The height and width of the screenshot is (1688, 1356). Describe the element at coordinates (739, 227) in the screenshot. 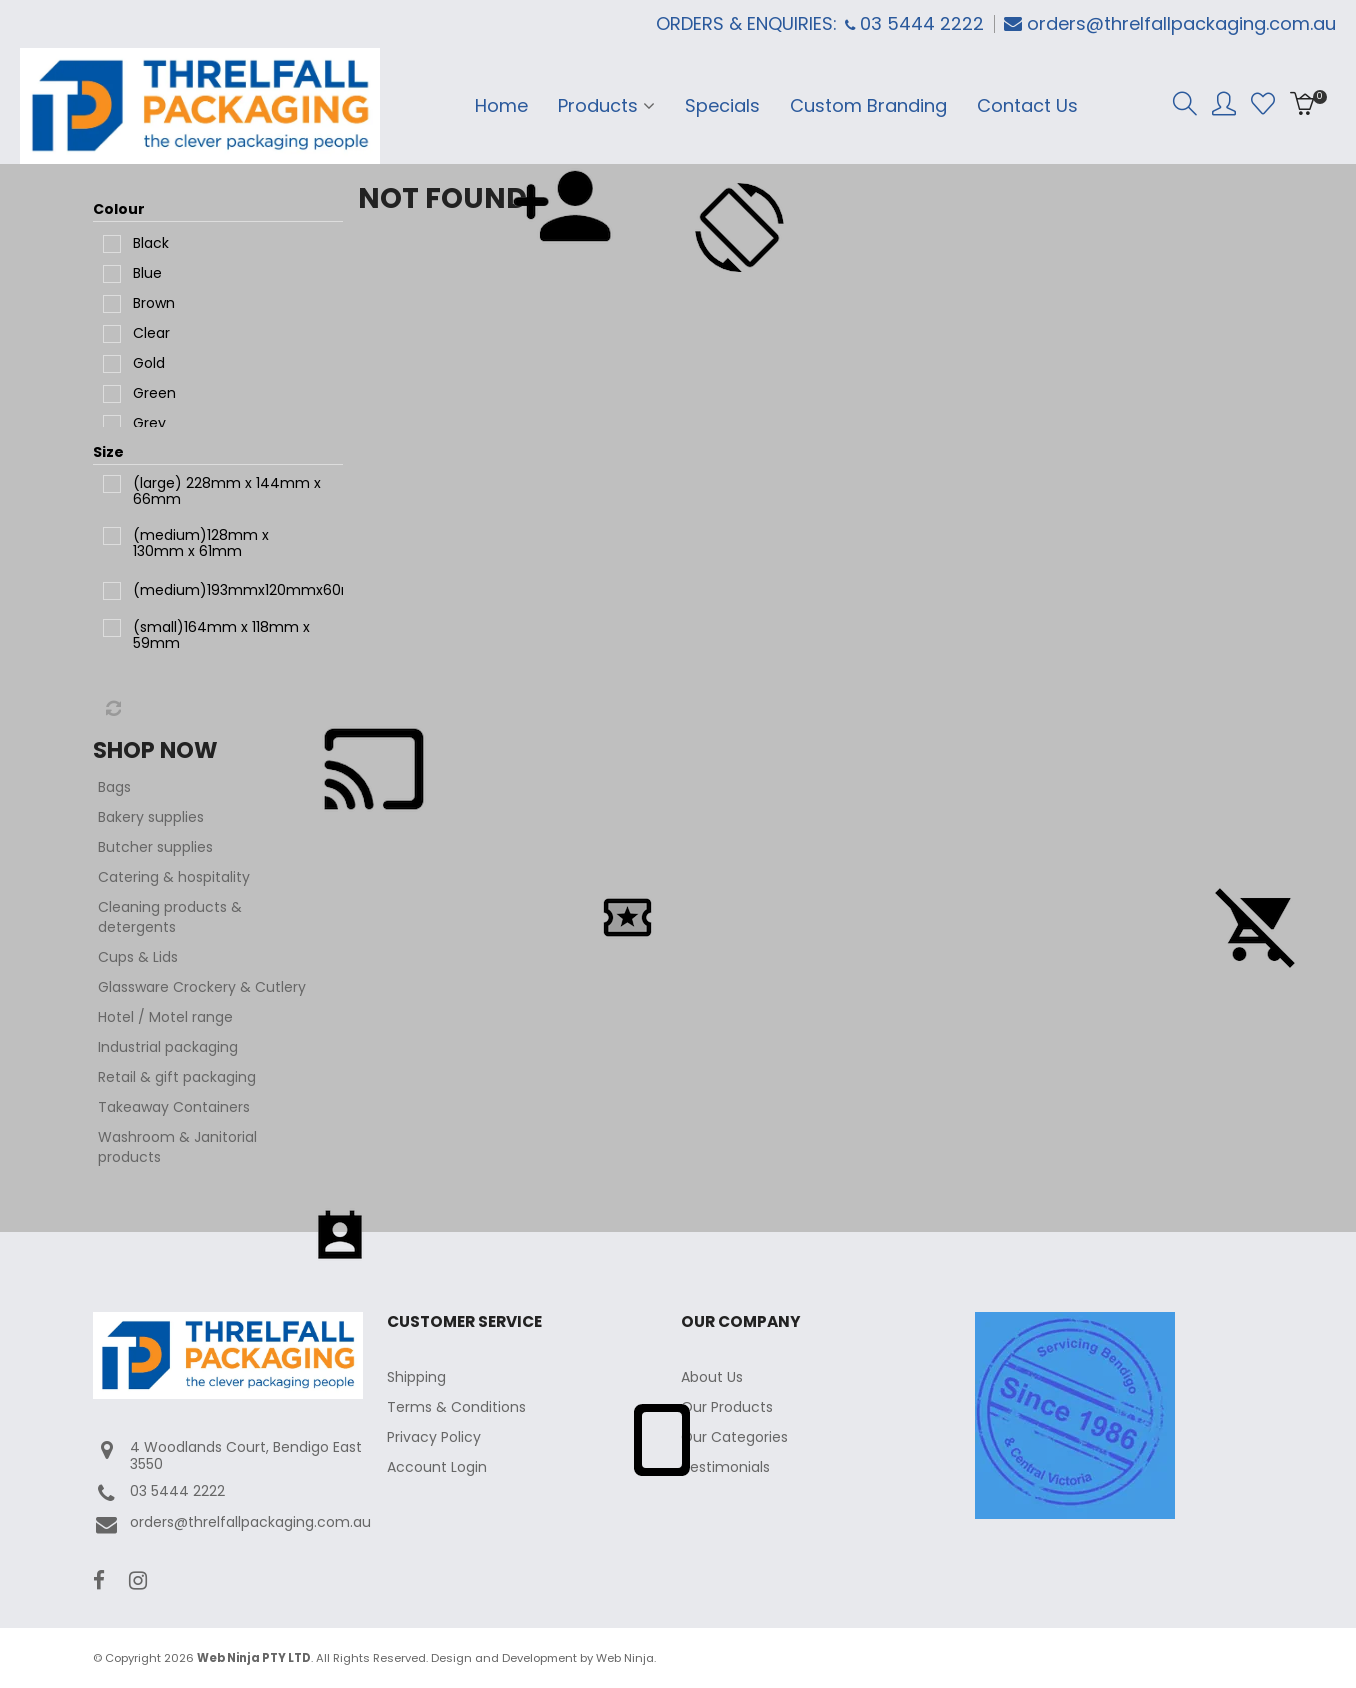

I see `rotate screen orientation` at that location.